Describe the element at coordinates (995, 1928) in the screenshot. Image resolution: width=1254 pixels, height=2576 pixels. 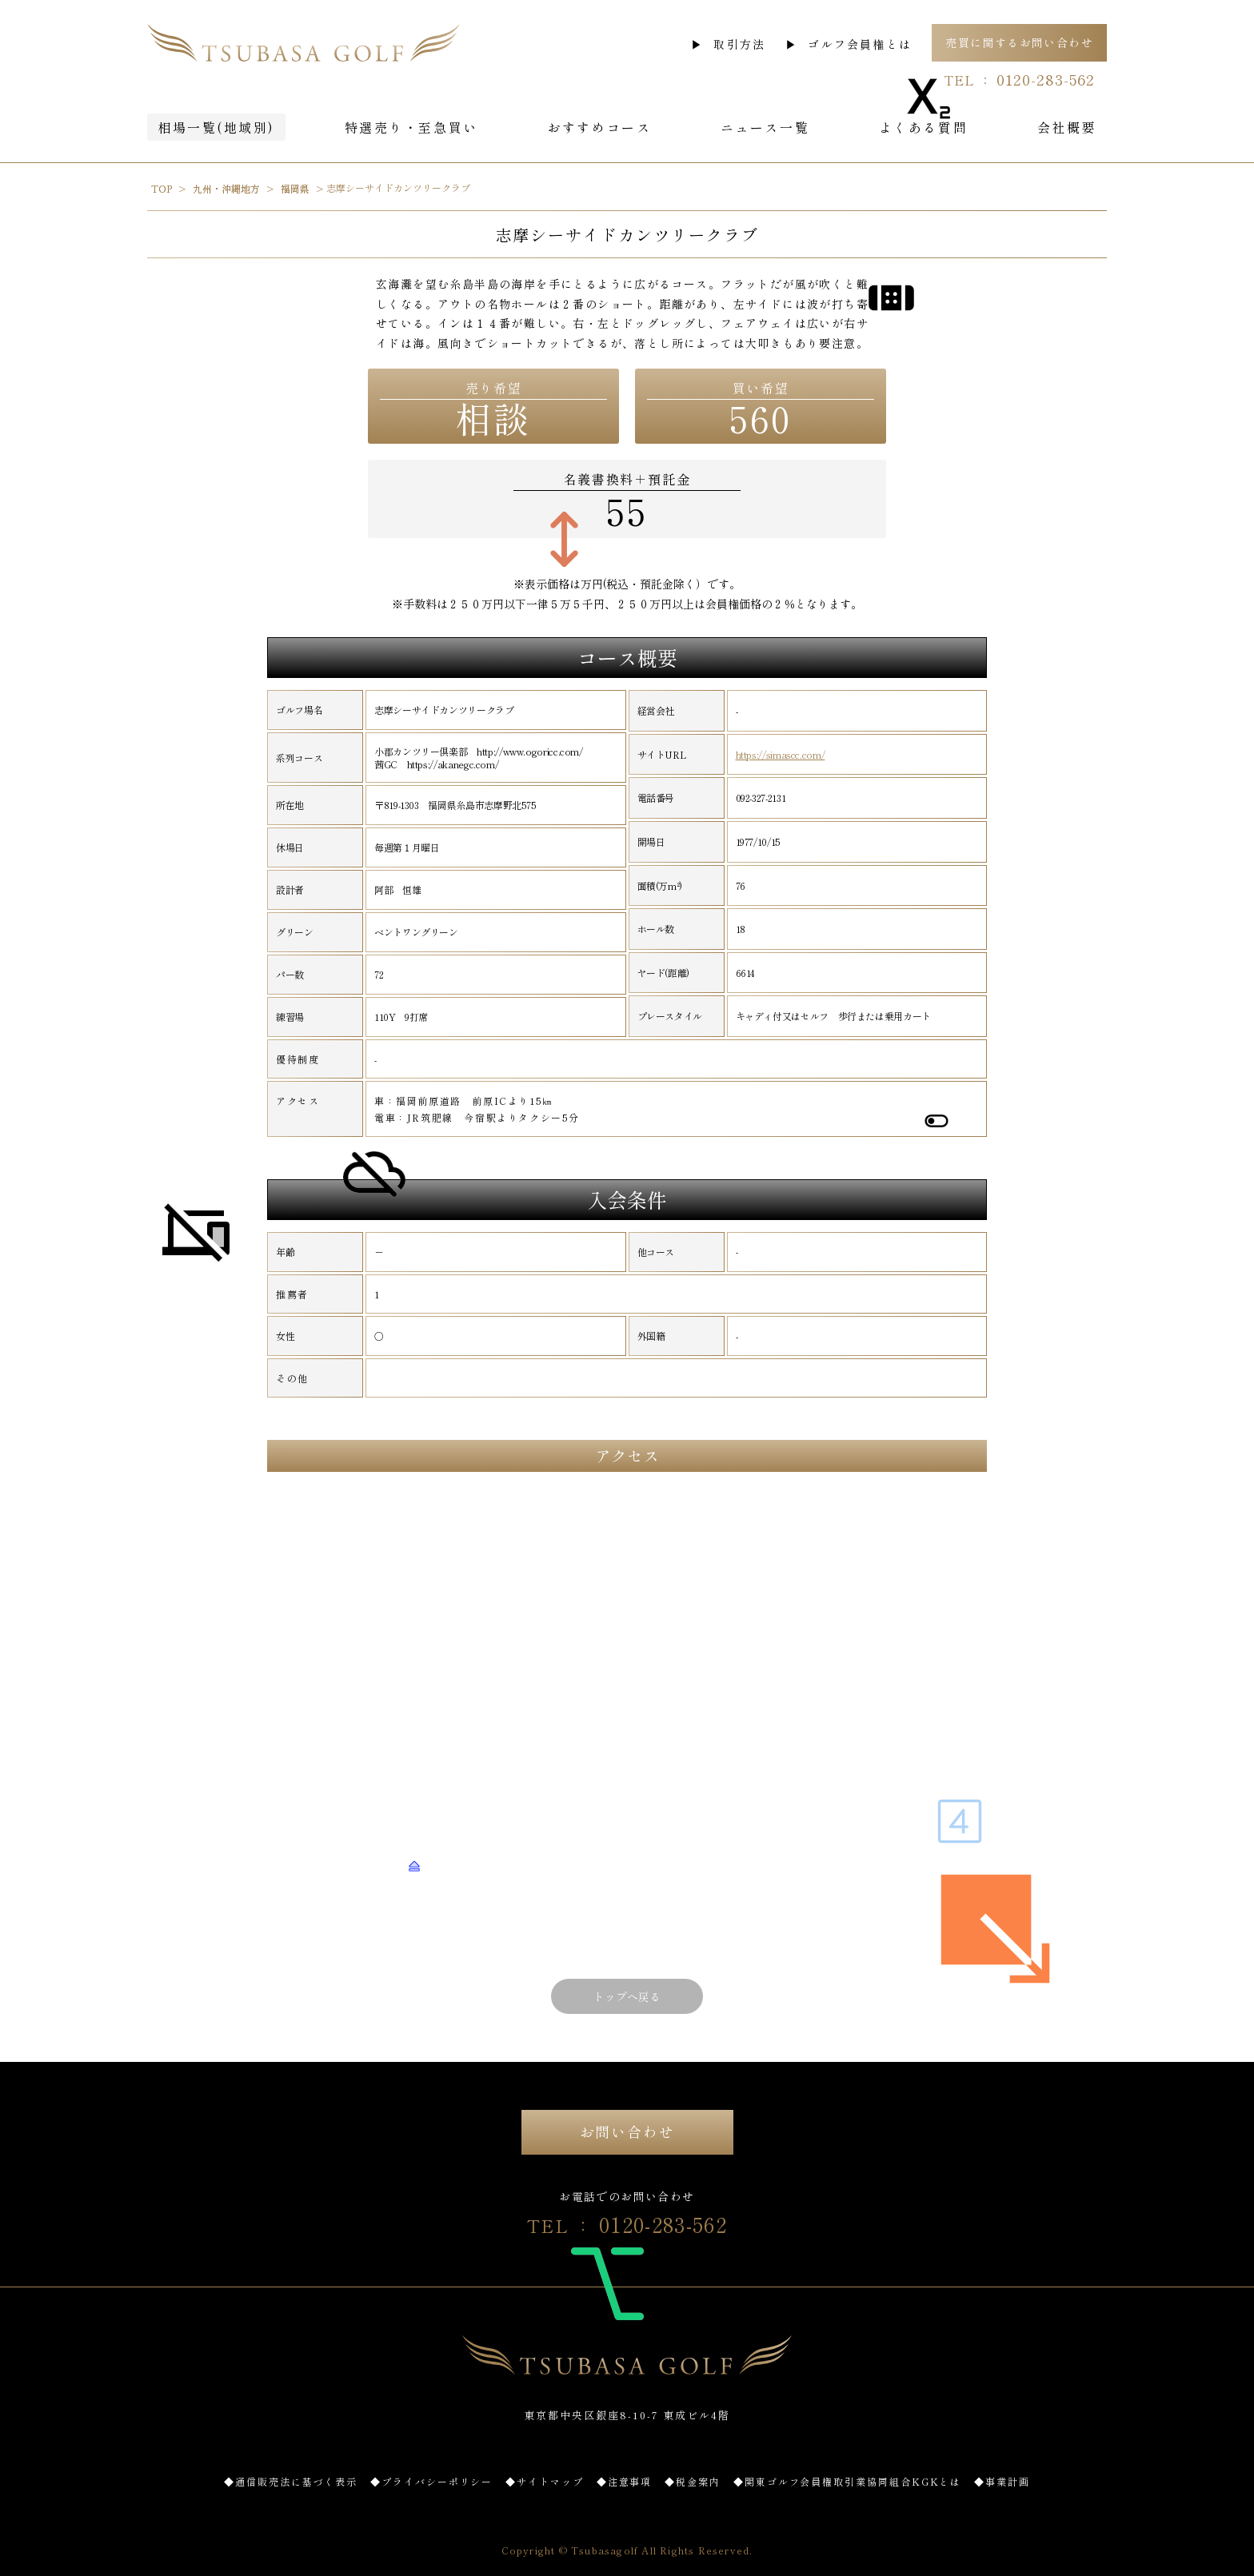
I see `expand content to full screen` at that location.